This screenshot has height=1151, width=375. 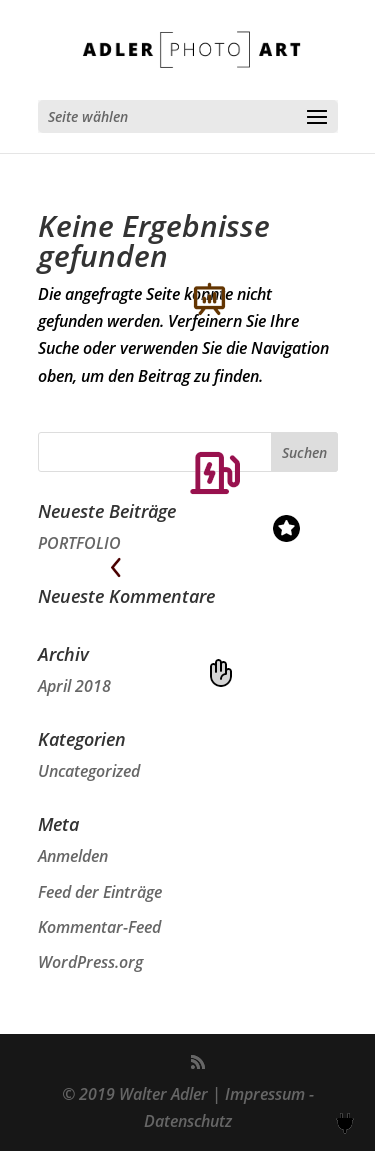 I want to click on go back to the previous screen, so click(x=116, y=567).